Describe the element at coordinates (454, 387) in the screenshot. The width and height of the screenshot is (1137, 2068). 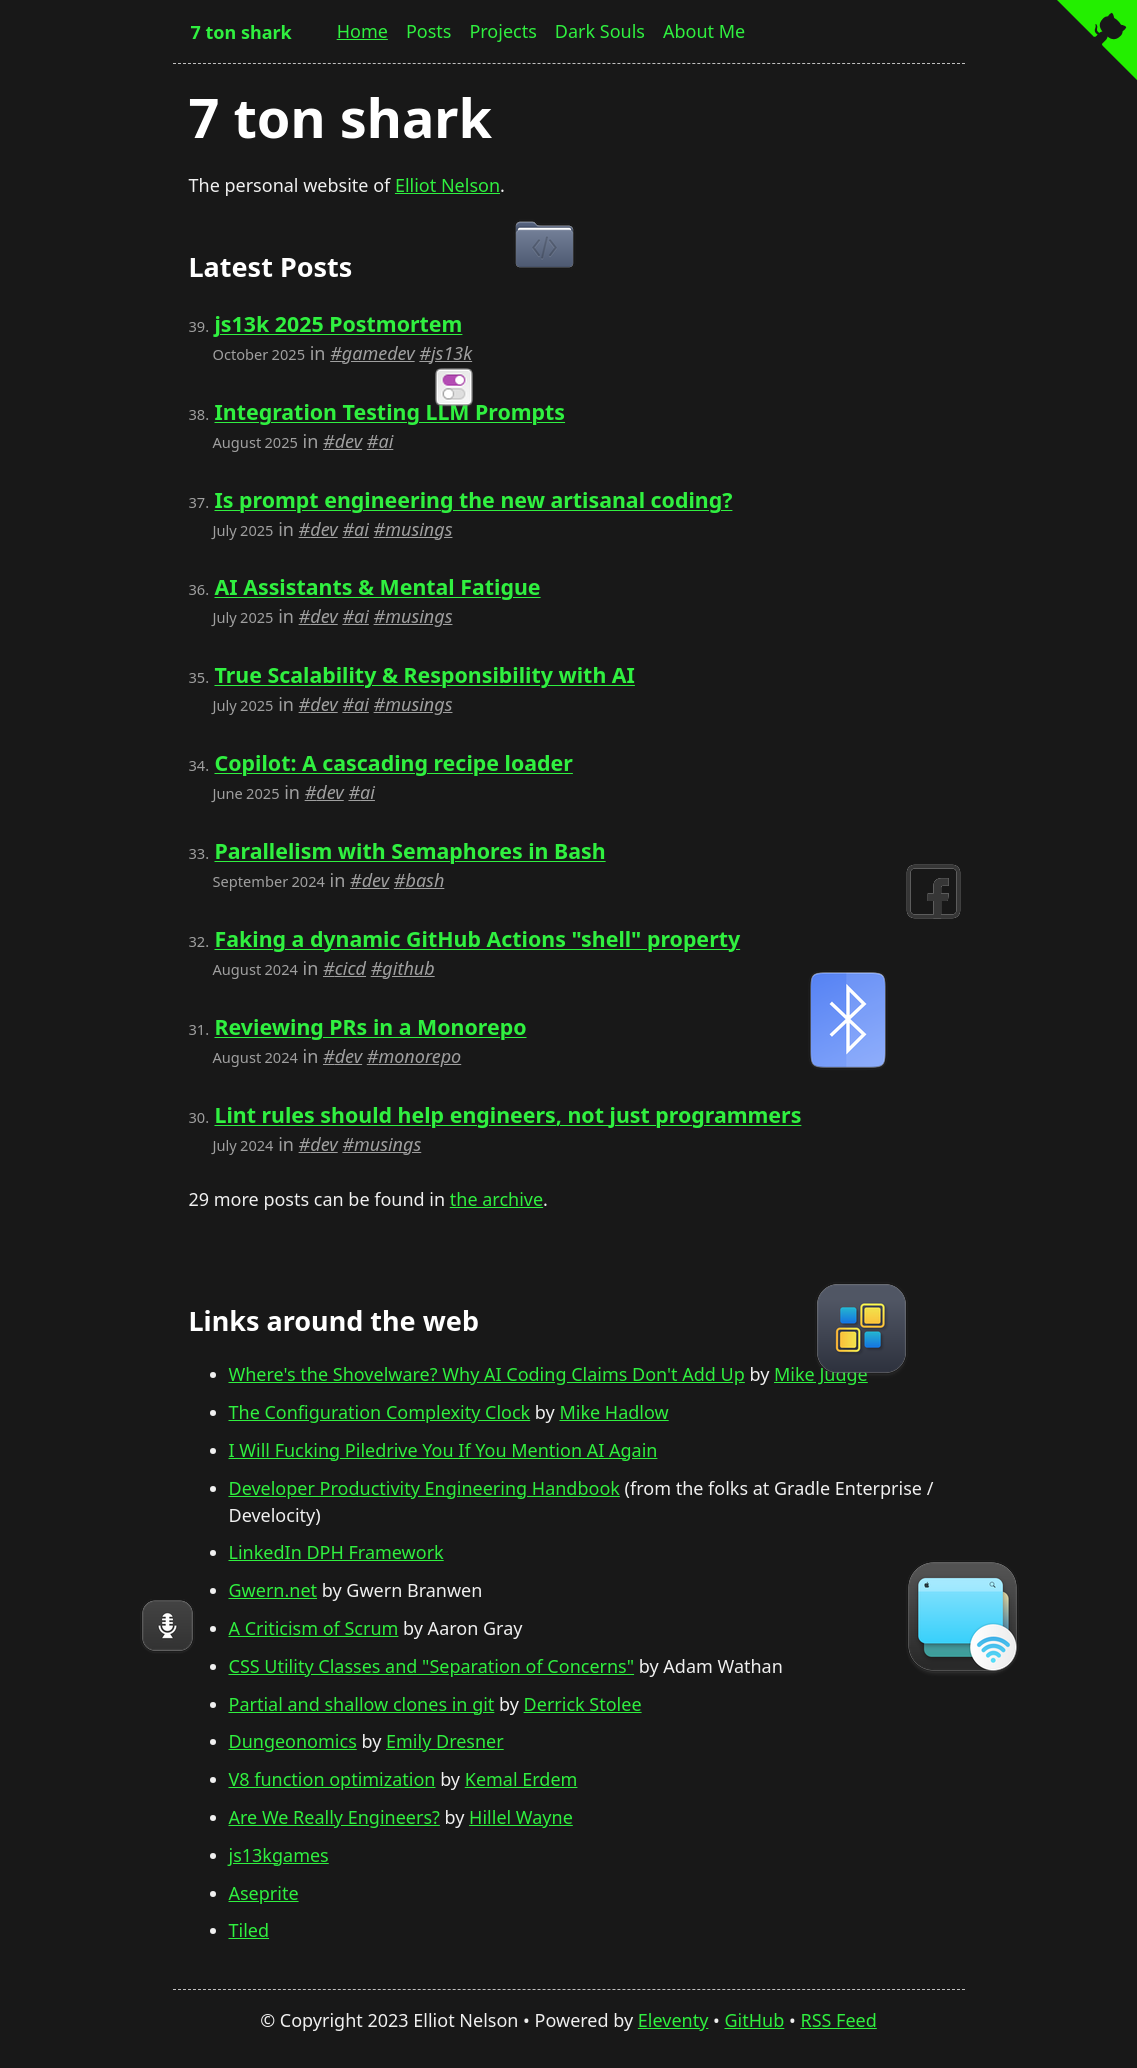
I see `open gnome tweaks to customize system settings` at that location.